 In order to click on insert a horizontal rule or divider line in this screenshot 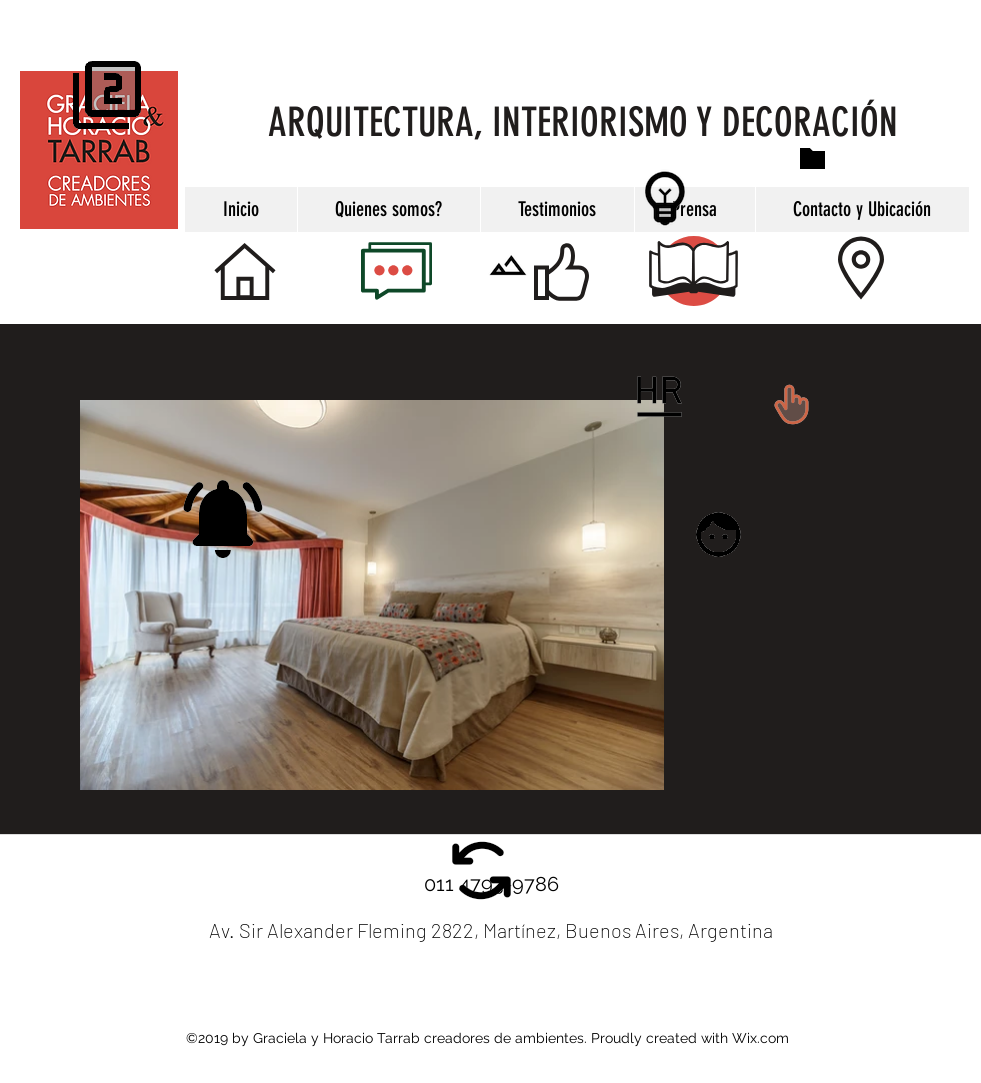, I will do `click(659, 394)`.